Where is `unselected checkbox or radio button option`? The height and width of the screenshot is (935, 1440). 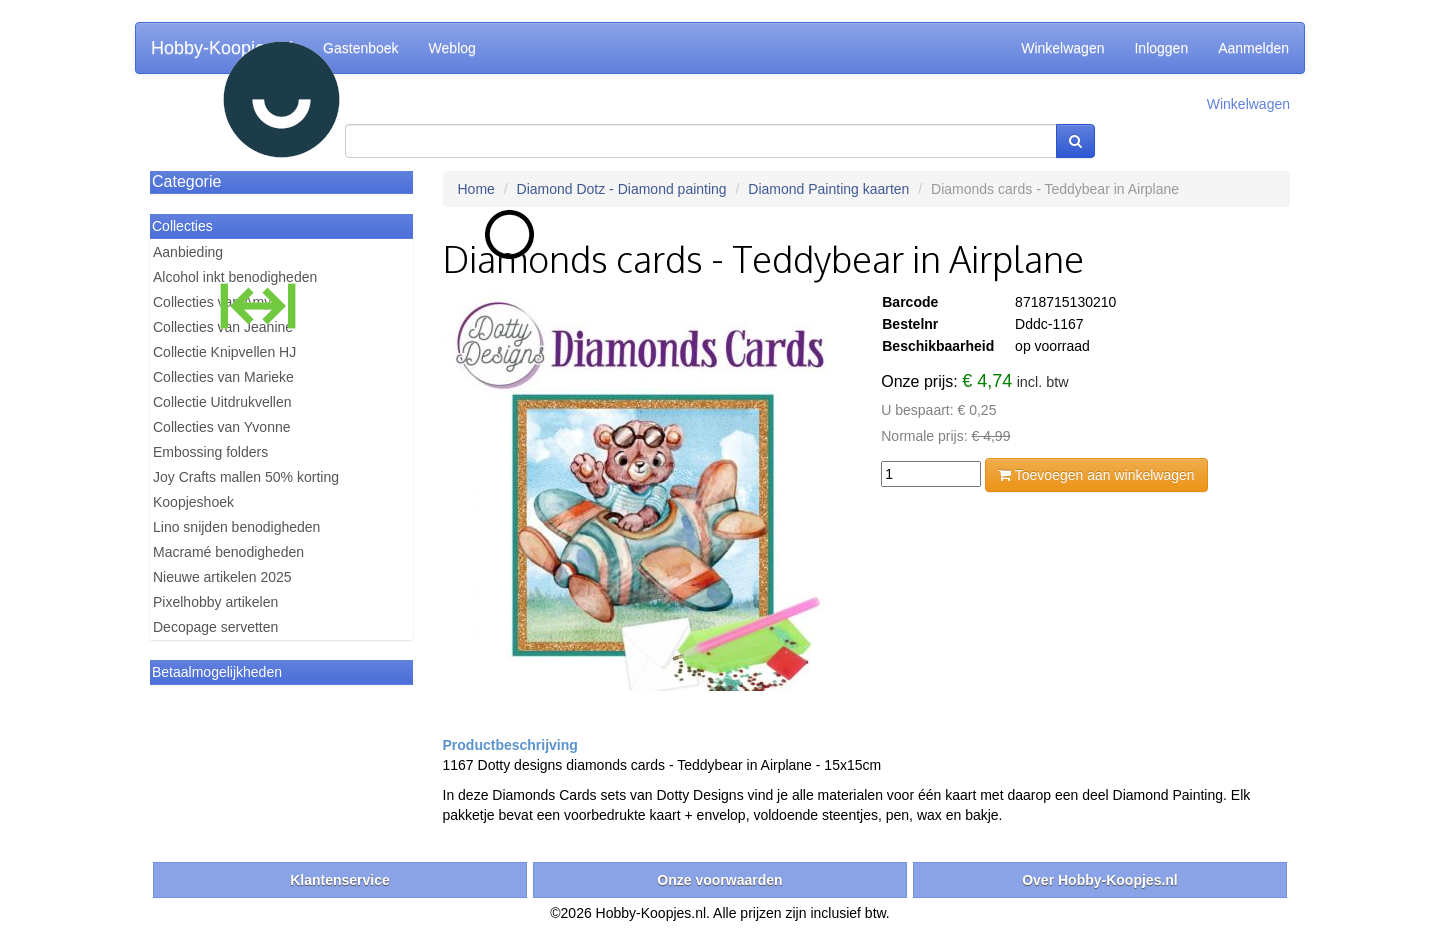
unselected checkbox or radio button option is located at coordinates (509, 234).